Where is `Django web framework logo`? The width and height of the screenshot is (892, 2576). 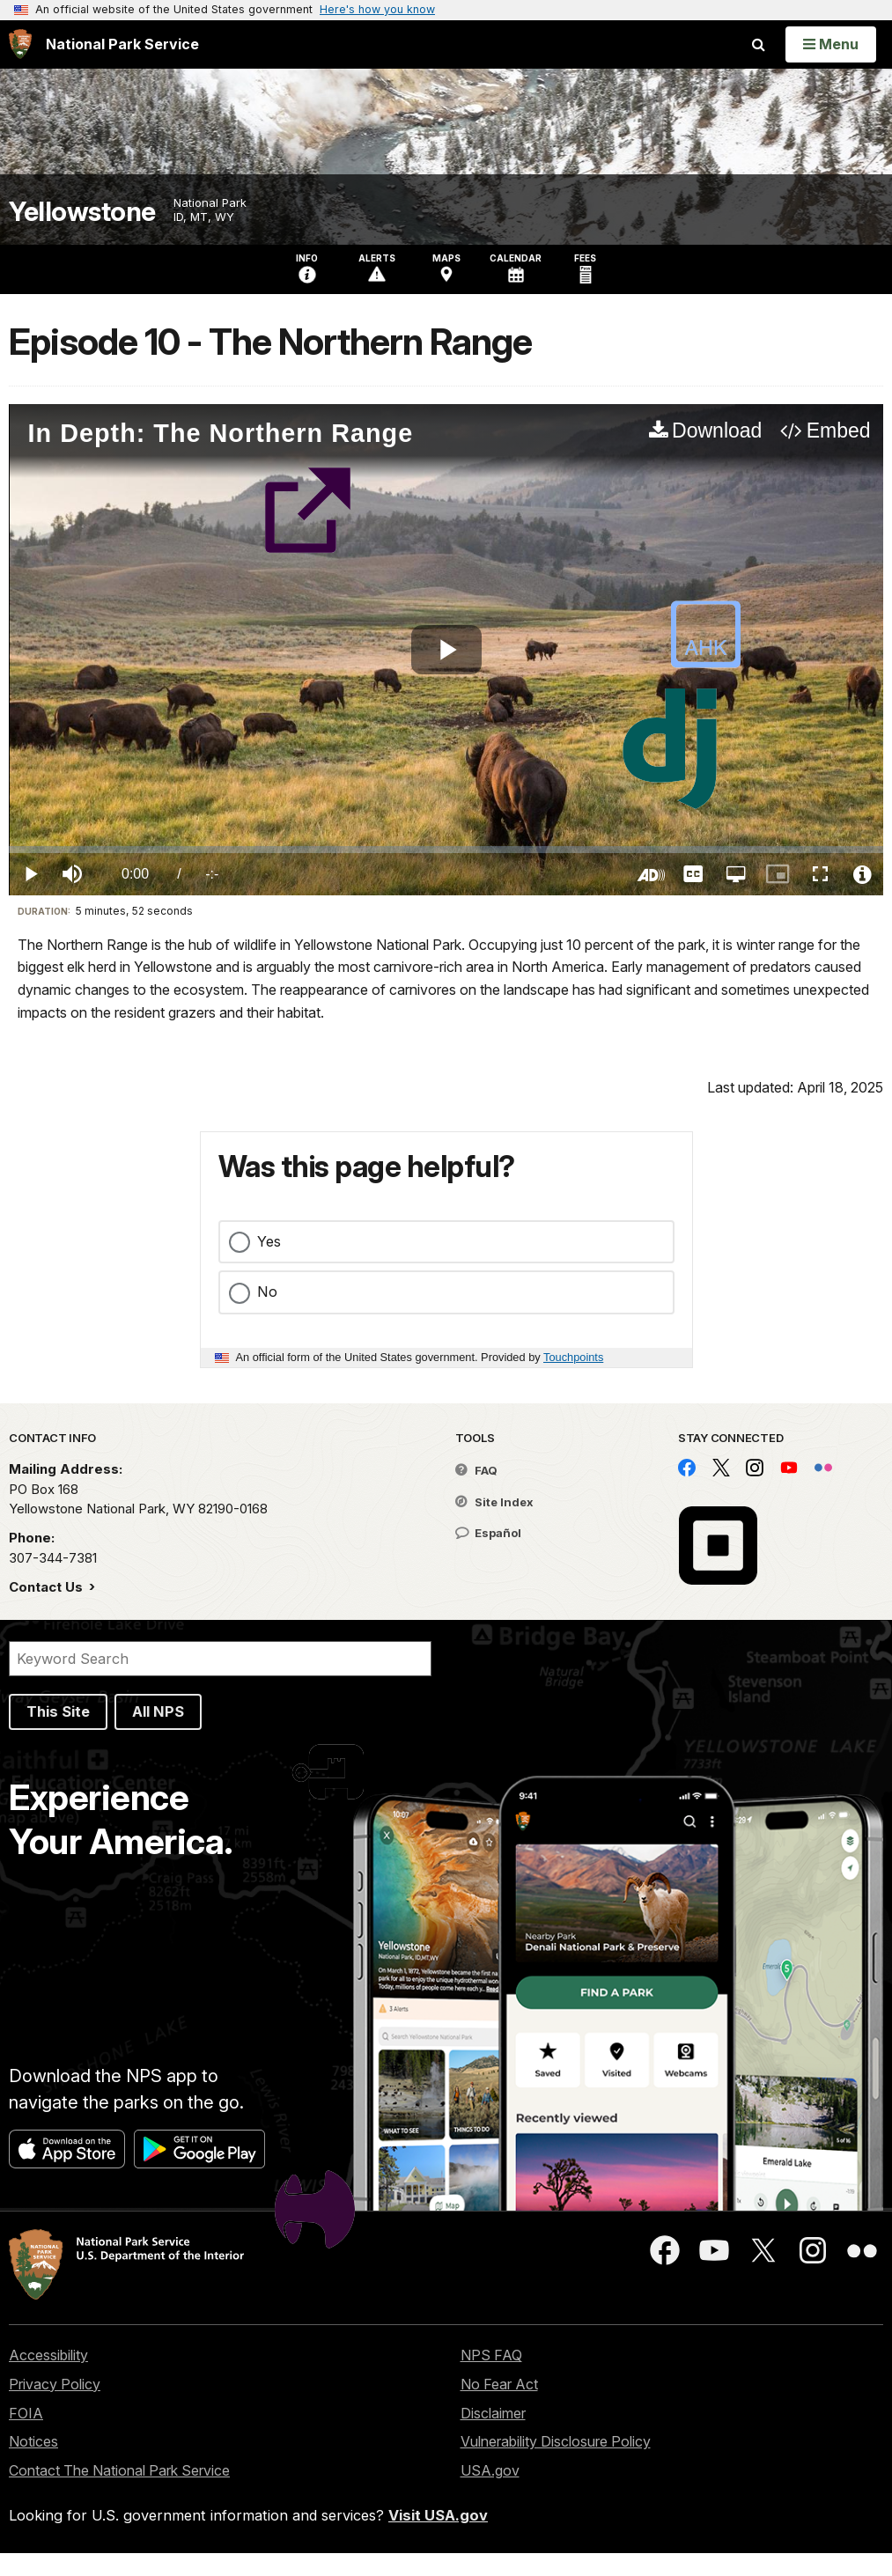
Django web framework logo is located at coordinates (669, 748).